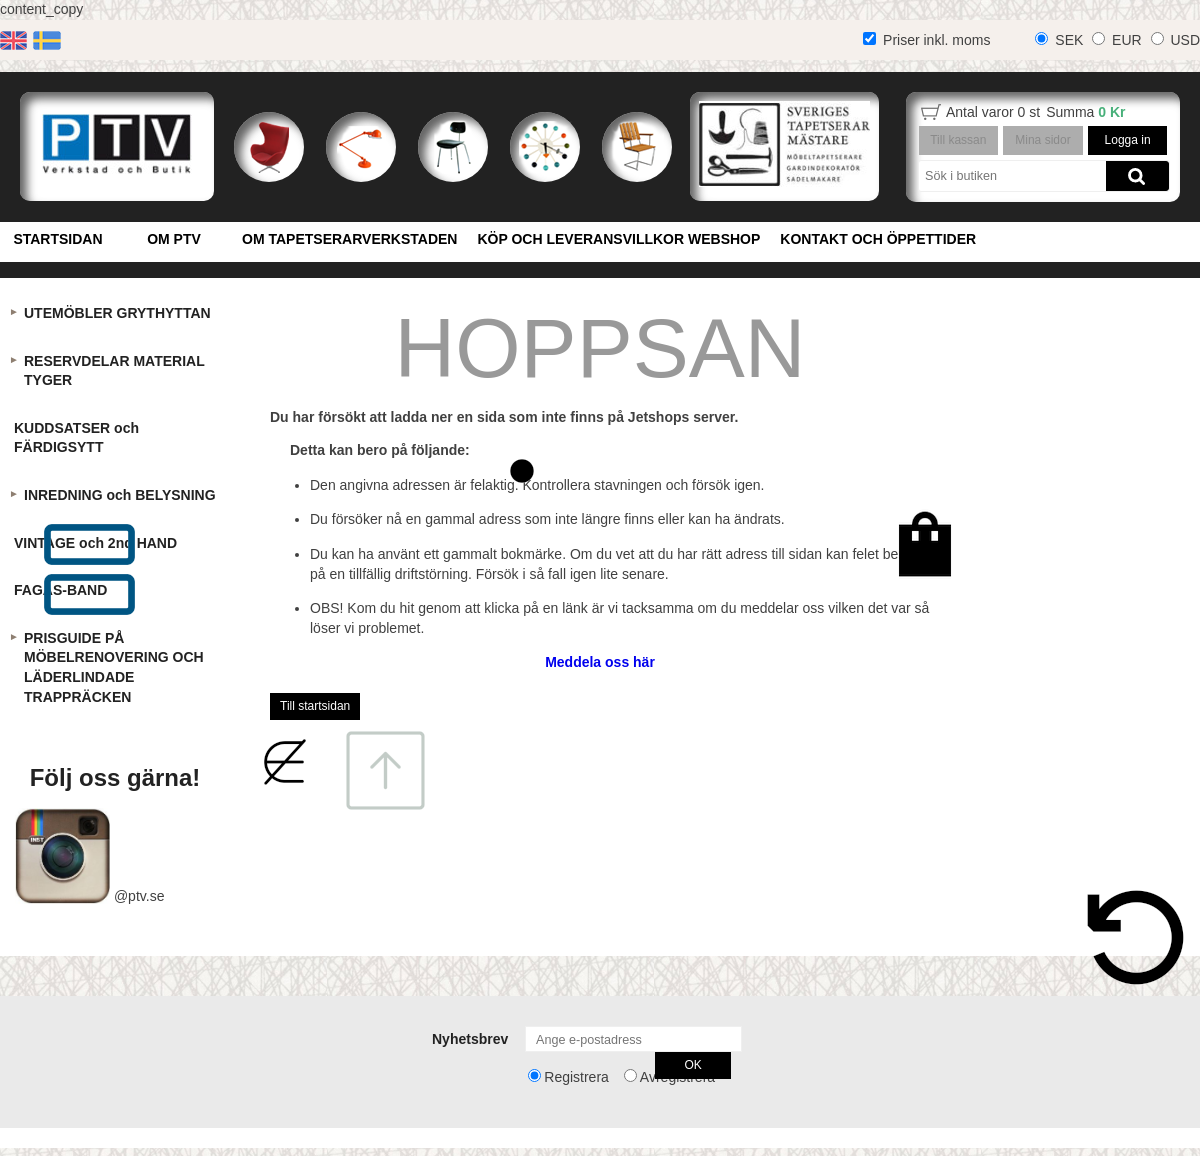  Describe the element at coordinates (285, 762) in the screenshot. I see `indicates item is not part of a set or group` at that location.